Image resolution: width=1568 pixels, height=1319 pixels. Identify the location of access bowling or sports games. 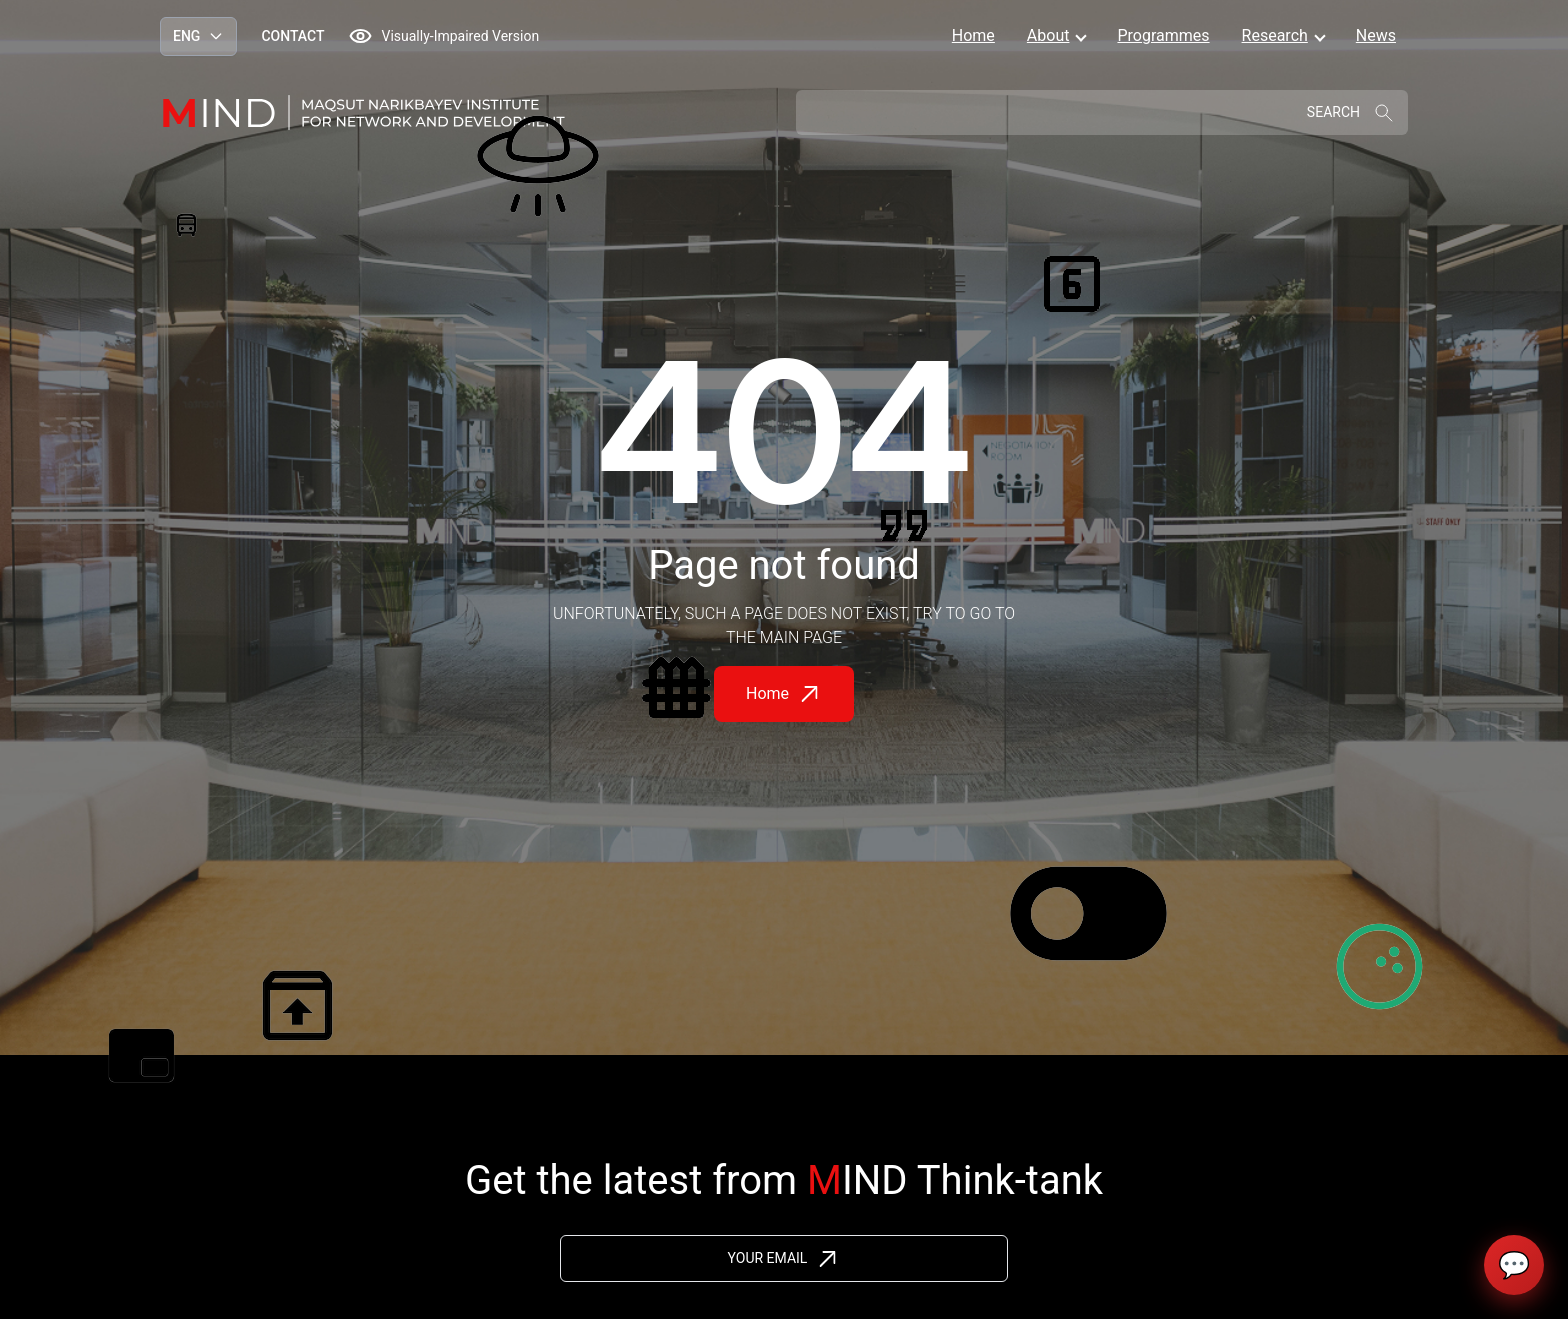
(1379, 966).